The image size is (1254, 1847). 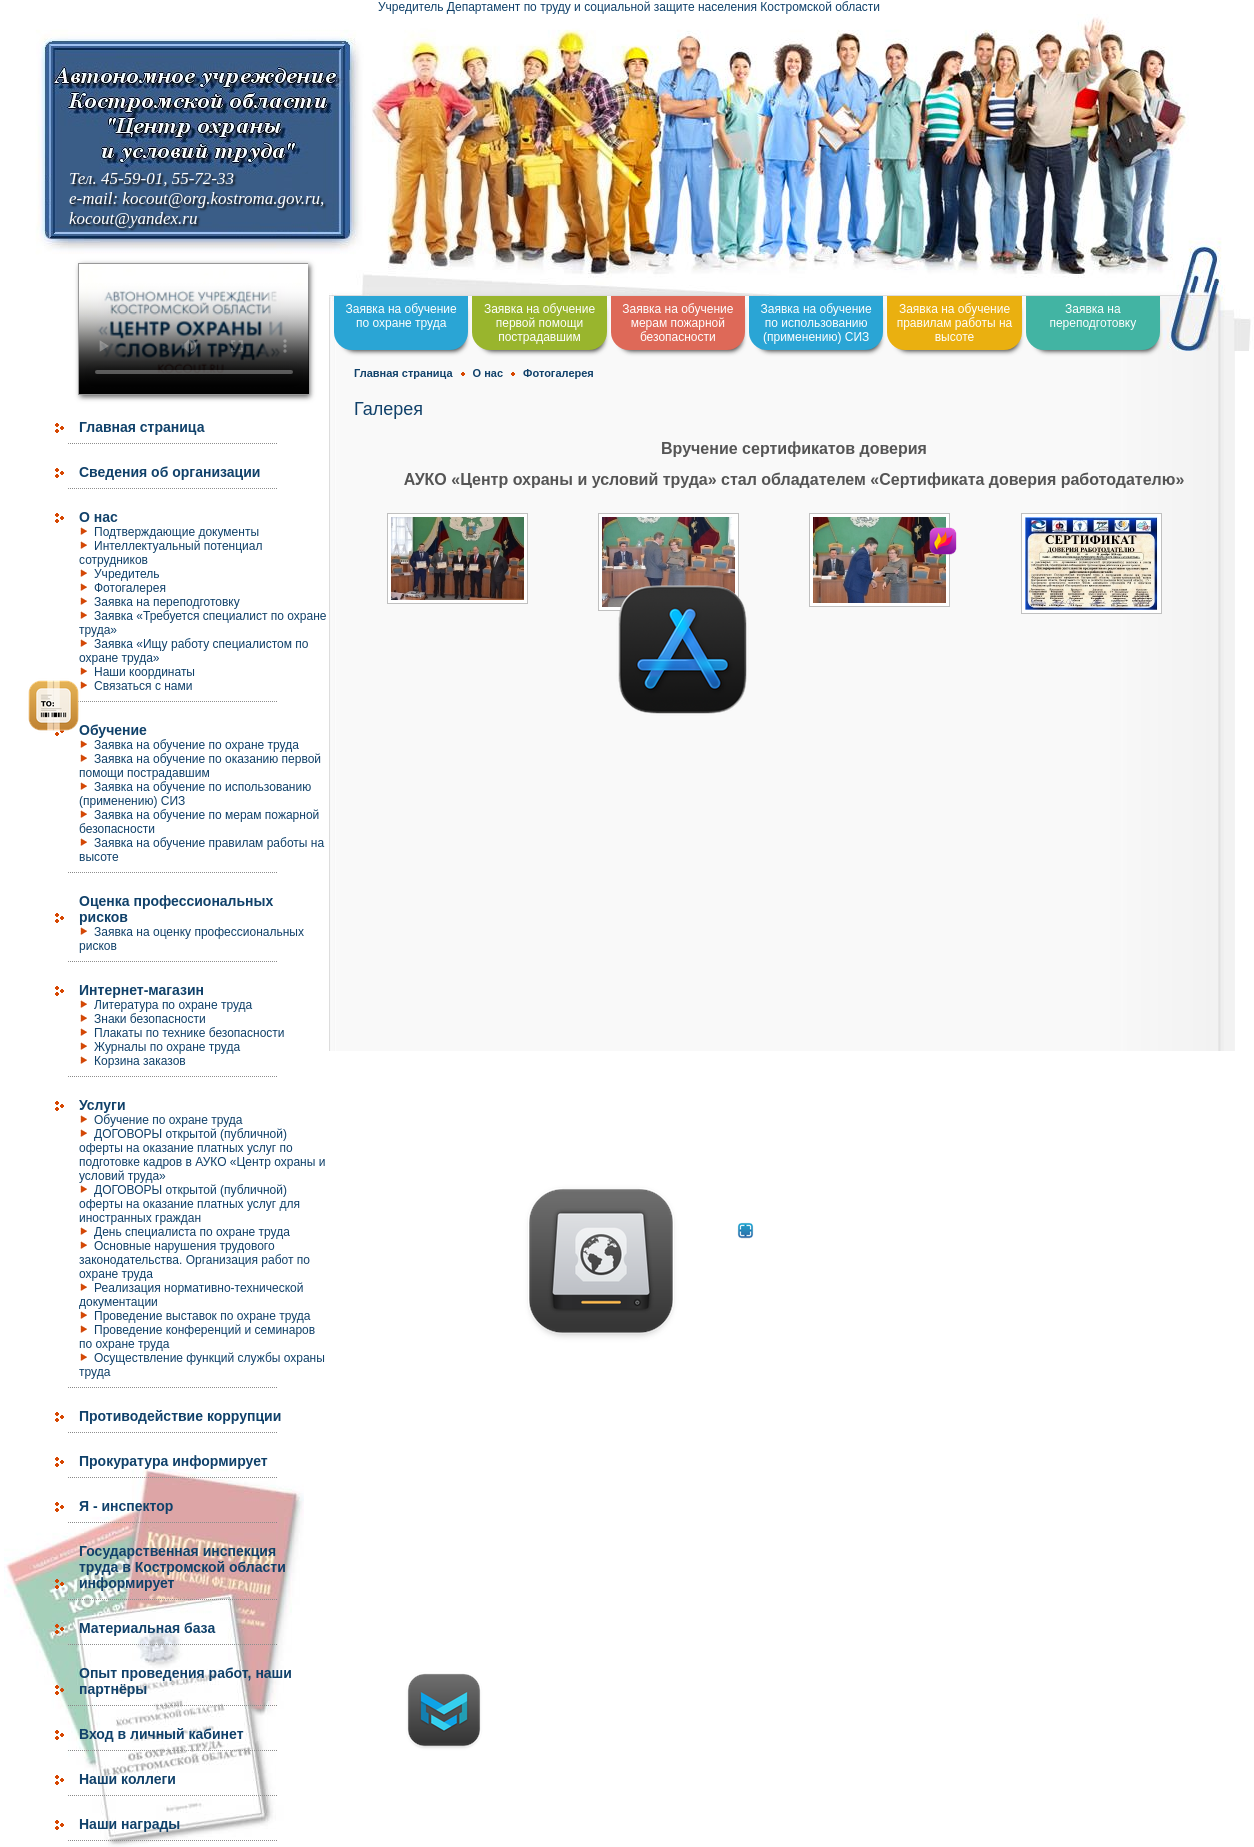 I want to click on configure hot corners settings, so click(x=745, y=1230).